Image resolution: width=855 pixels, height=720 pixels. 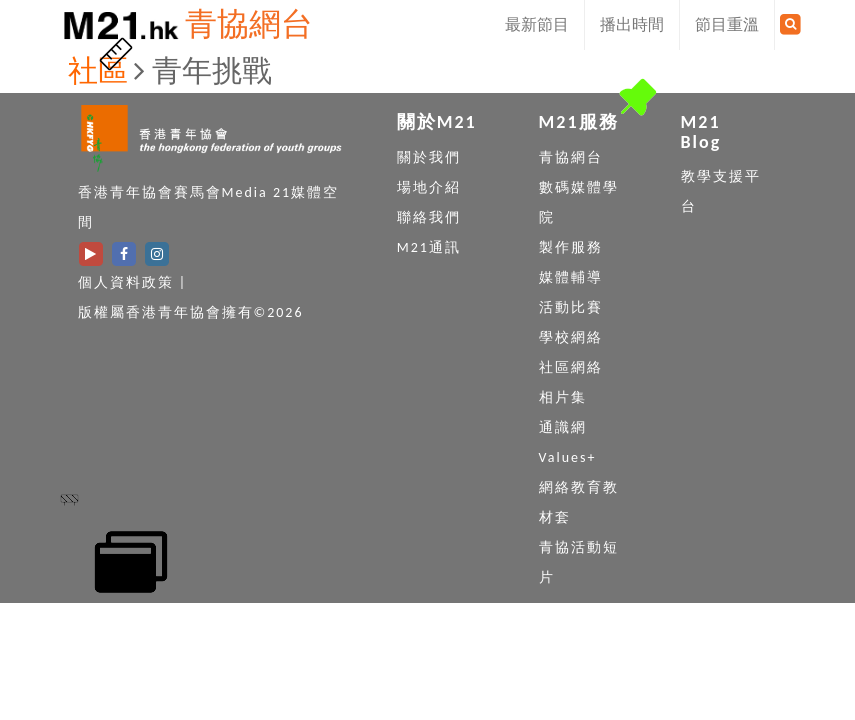 I want to click on view open browser windows, so click(x=131, y=562).